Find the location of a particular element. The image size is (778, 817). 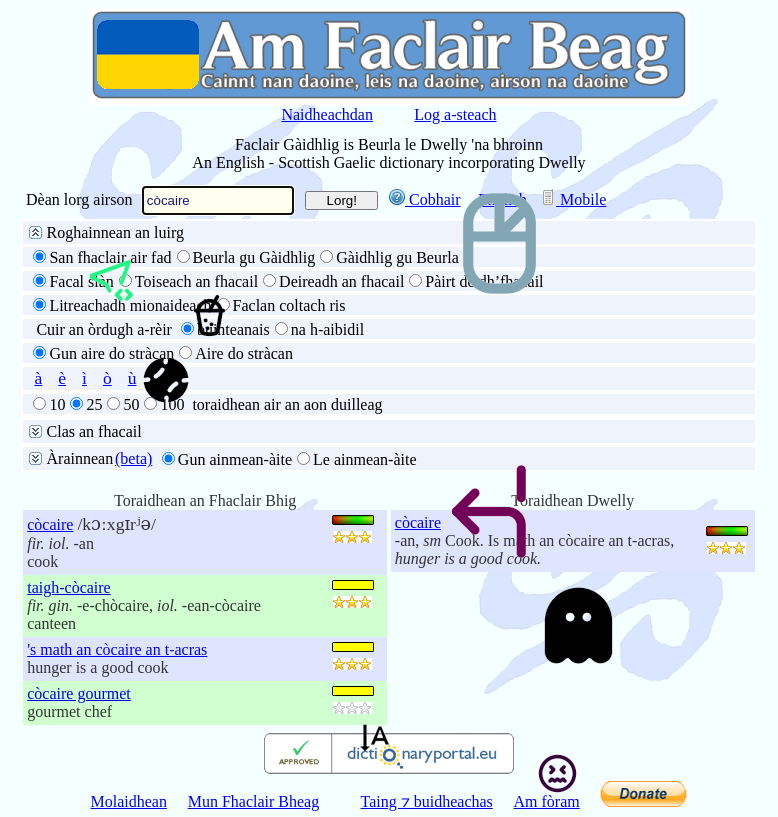

indicates ghost mode or invisible status is located at coordinates (578, 625).